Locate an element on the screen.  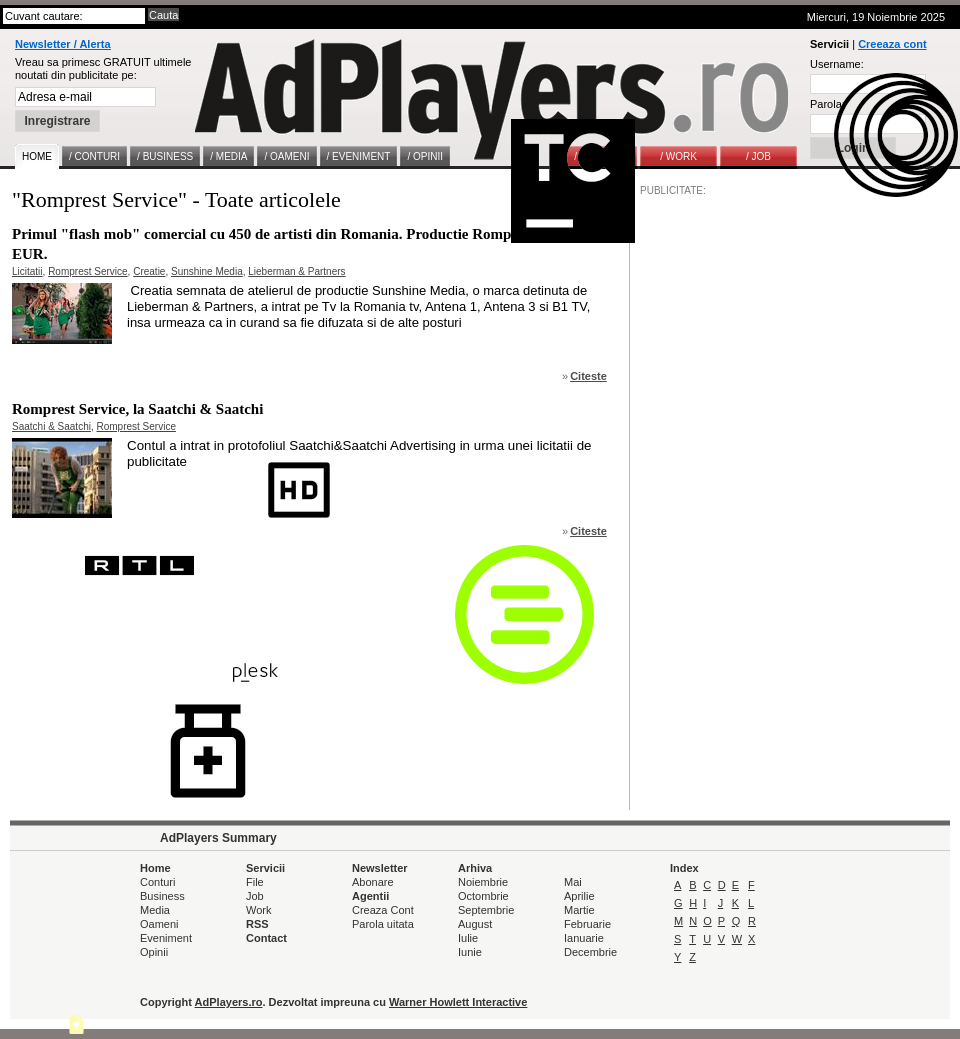
plesk web hosting control panel logo is located at coordinates (255, 672).